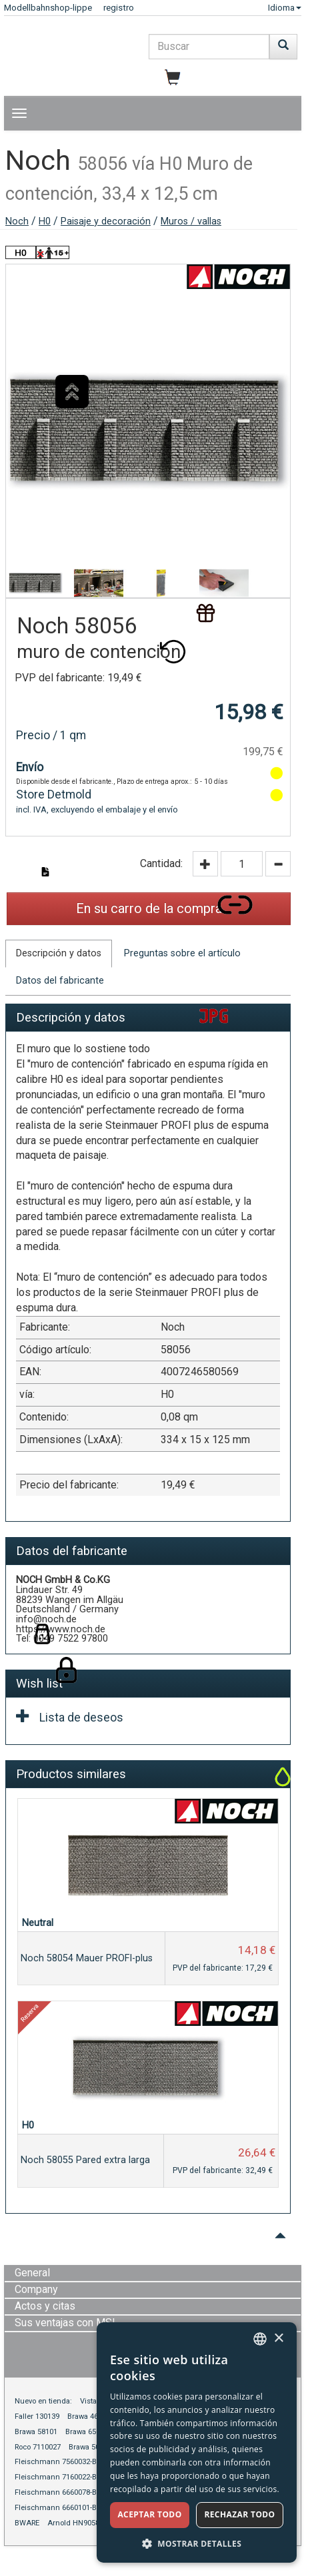 The height and width of the screenshot is (2576, 310). Describe the element at coordinates (283, 1777) in the screenshot. I see `adjust water or hydration settings` at that location.